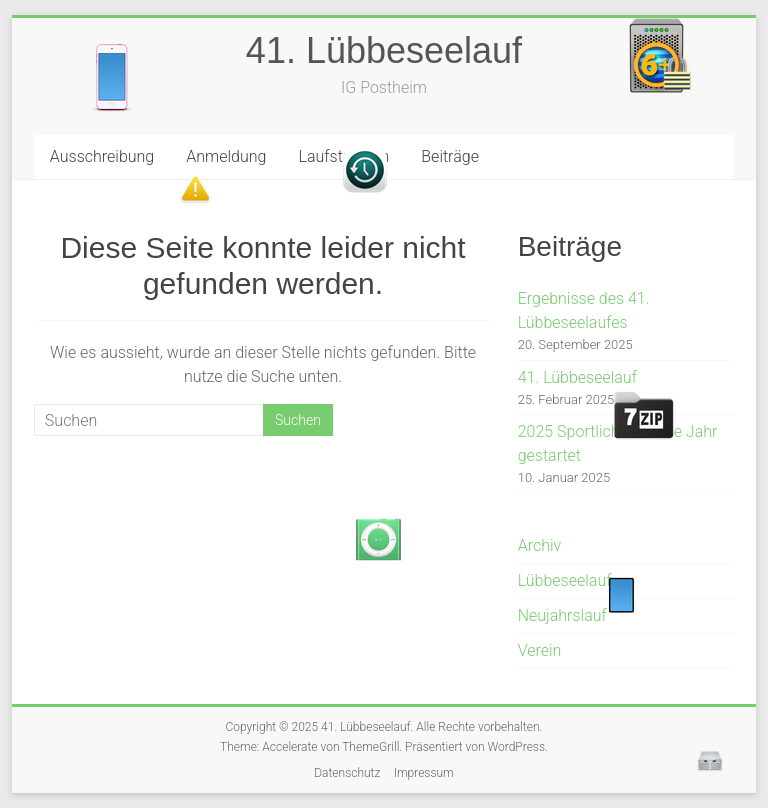 The image size is (768, 808). I want to click on locked RAID 6+ storage volume, so click(656, 55).